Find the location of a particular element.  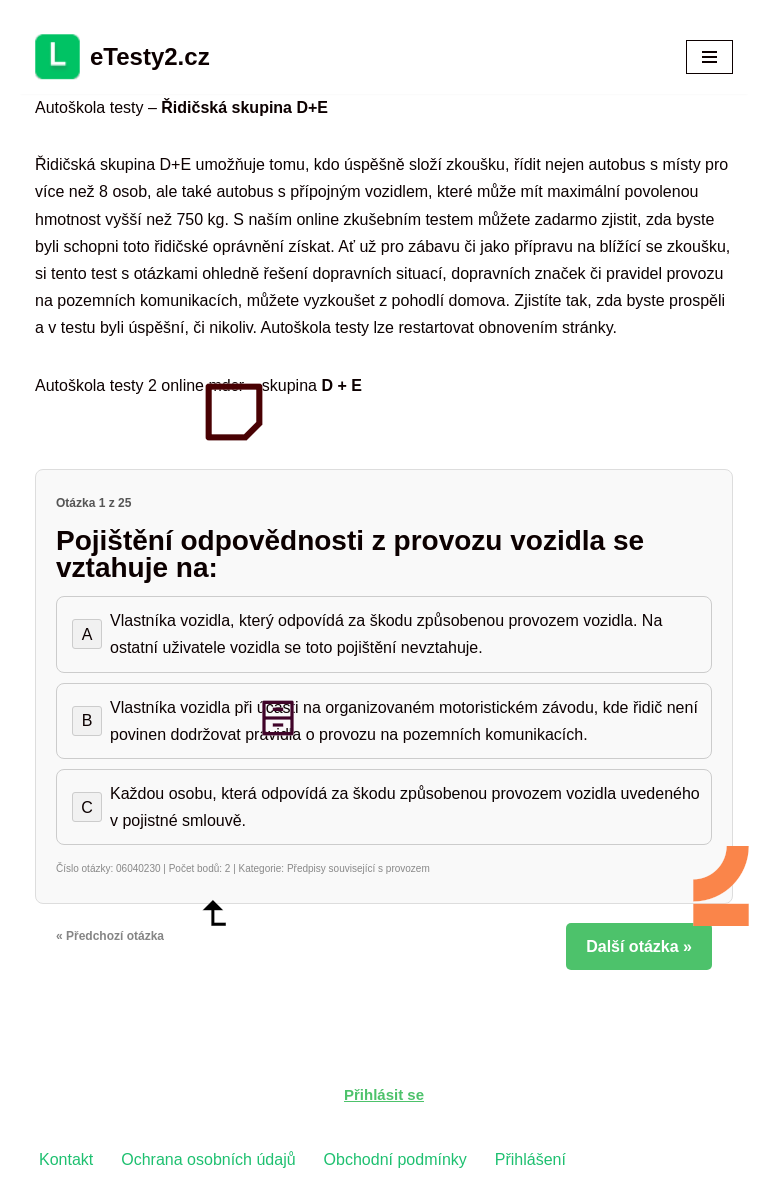

embark studios logo is located at coordinates (721, 886).